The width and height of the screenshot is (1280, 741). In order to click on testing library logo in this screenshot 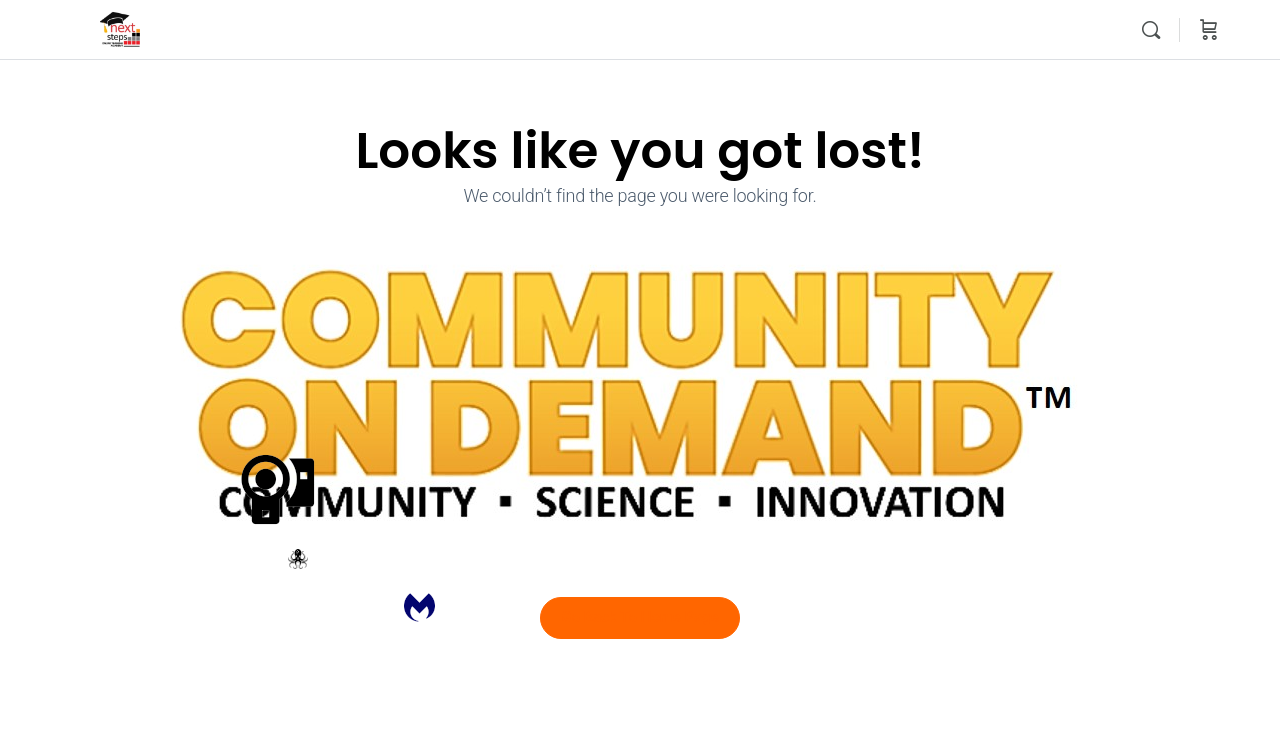, I will do `click(298, 559)`.